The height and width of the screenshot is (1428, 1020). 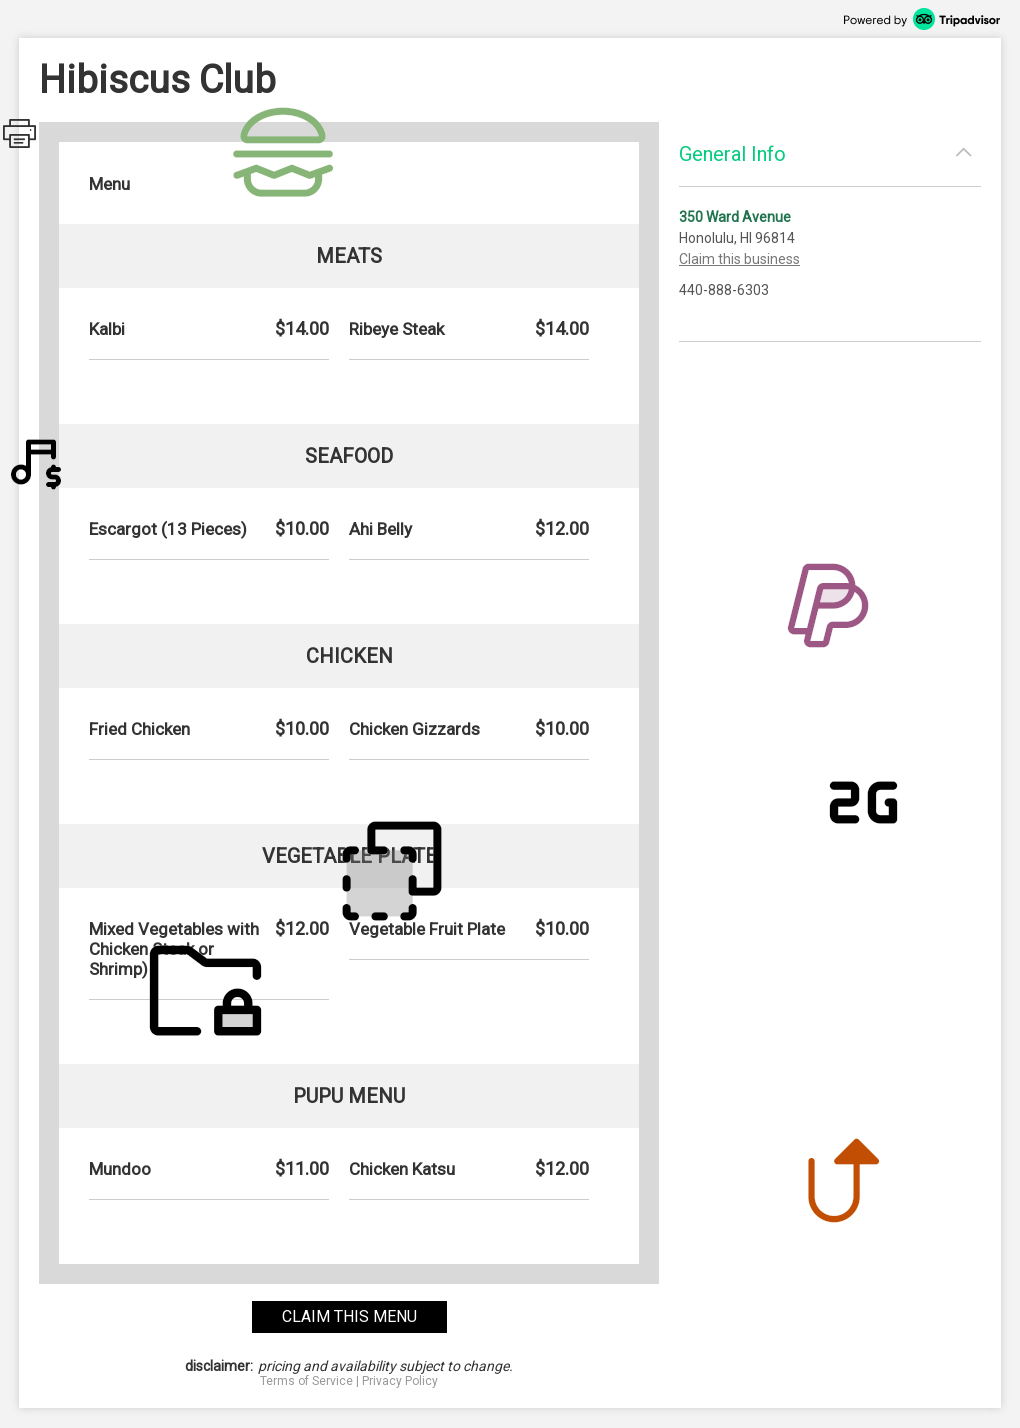 I want to click on redo or repeat last action, so click(x=840, y=1180).